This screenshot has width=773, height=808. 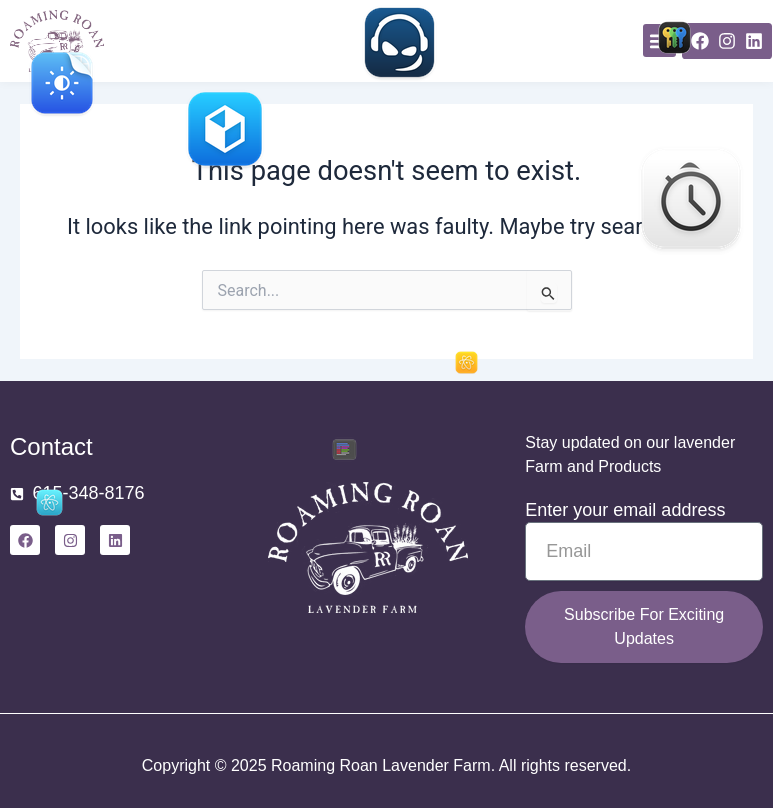 I want to click on open atom beta text editor, so click(x=466, y=362).